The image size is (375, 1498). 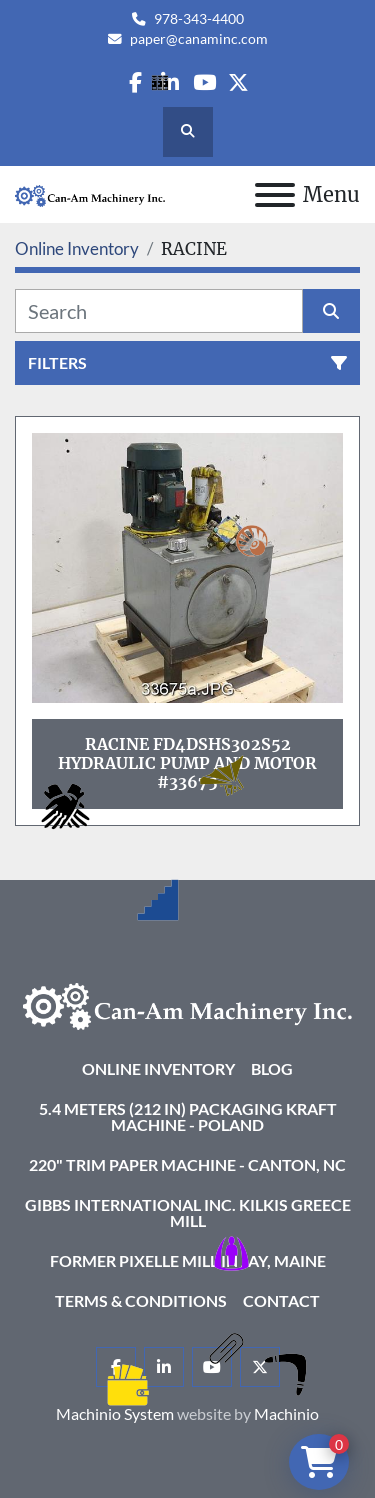 What do you see at coordinates (65, 806) in the screenshot?
I see `equip gloves or hand gear` at bounding box center [65, 806].